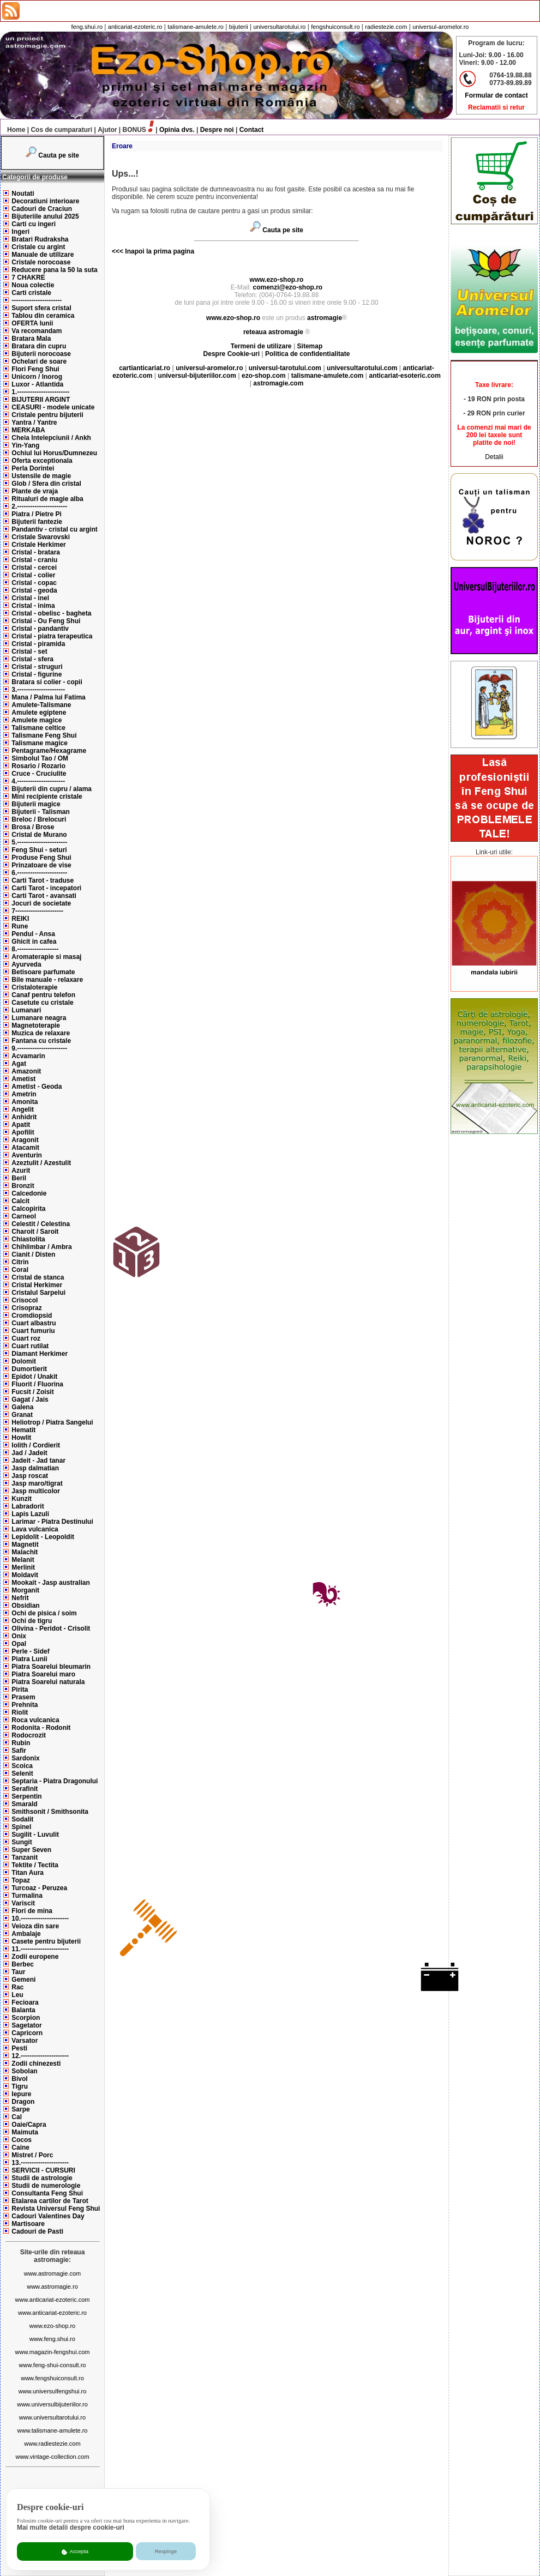  Describe the element at coordinates (327, 1595) in the screenshot. I see `select tentacle monster or creature type` at that location.